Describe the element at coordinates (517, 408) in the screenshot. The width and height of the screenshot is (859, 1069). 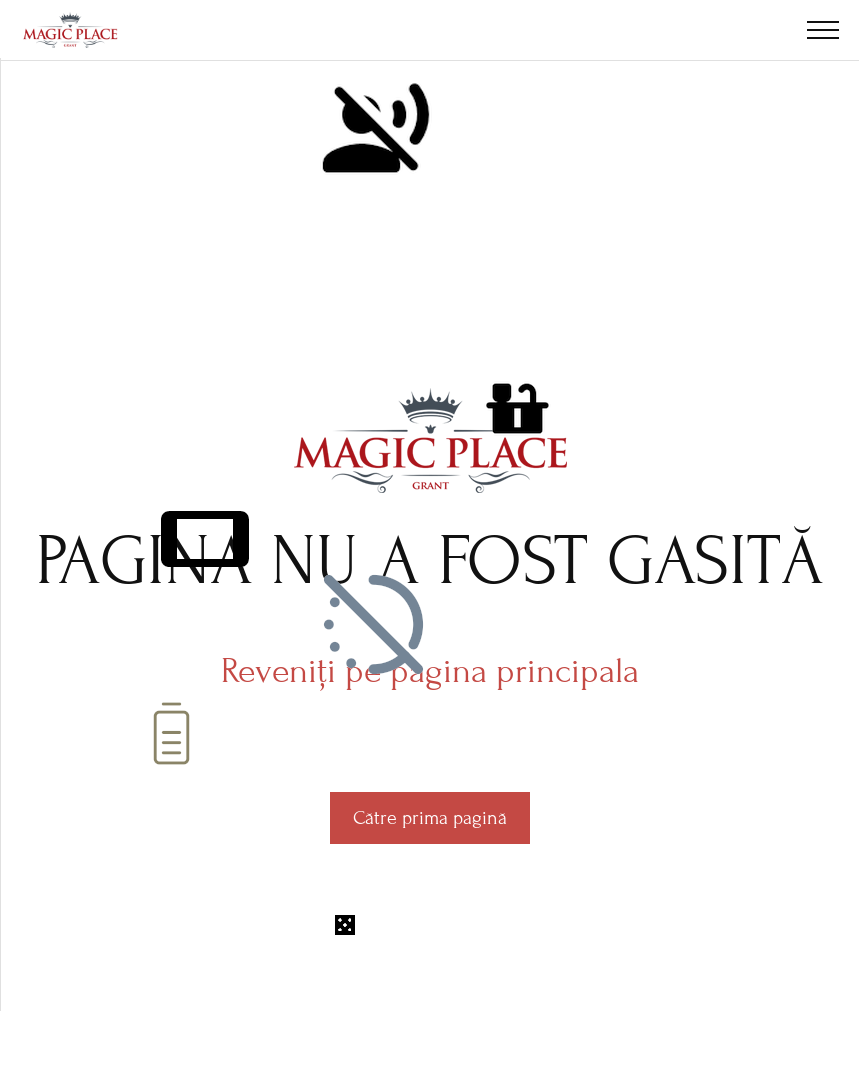
I see `browse kitchen countertop options` at that location.